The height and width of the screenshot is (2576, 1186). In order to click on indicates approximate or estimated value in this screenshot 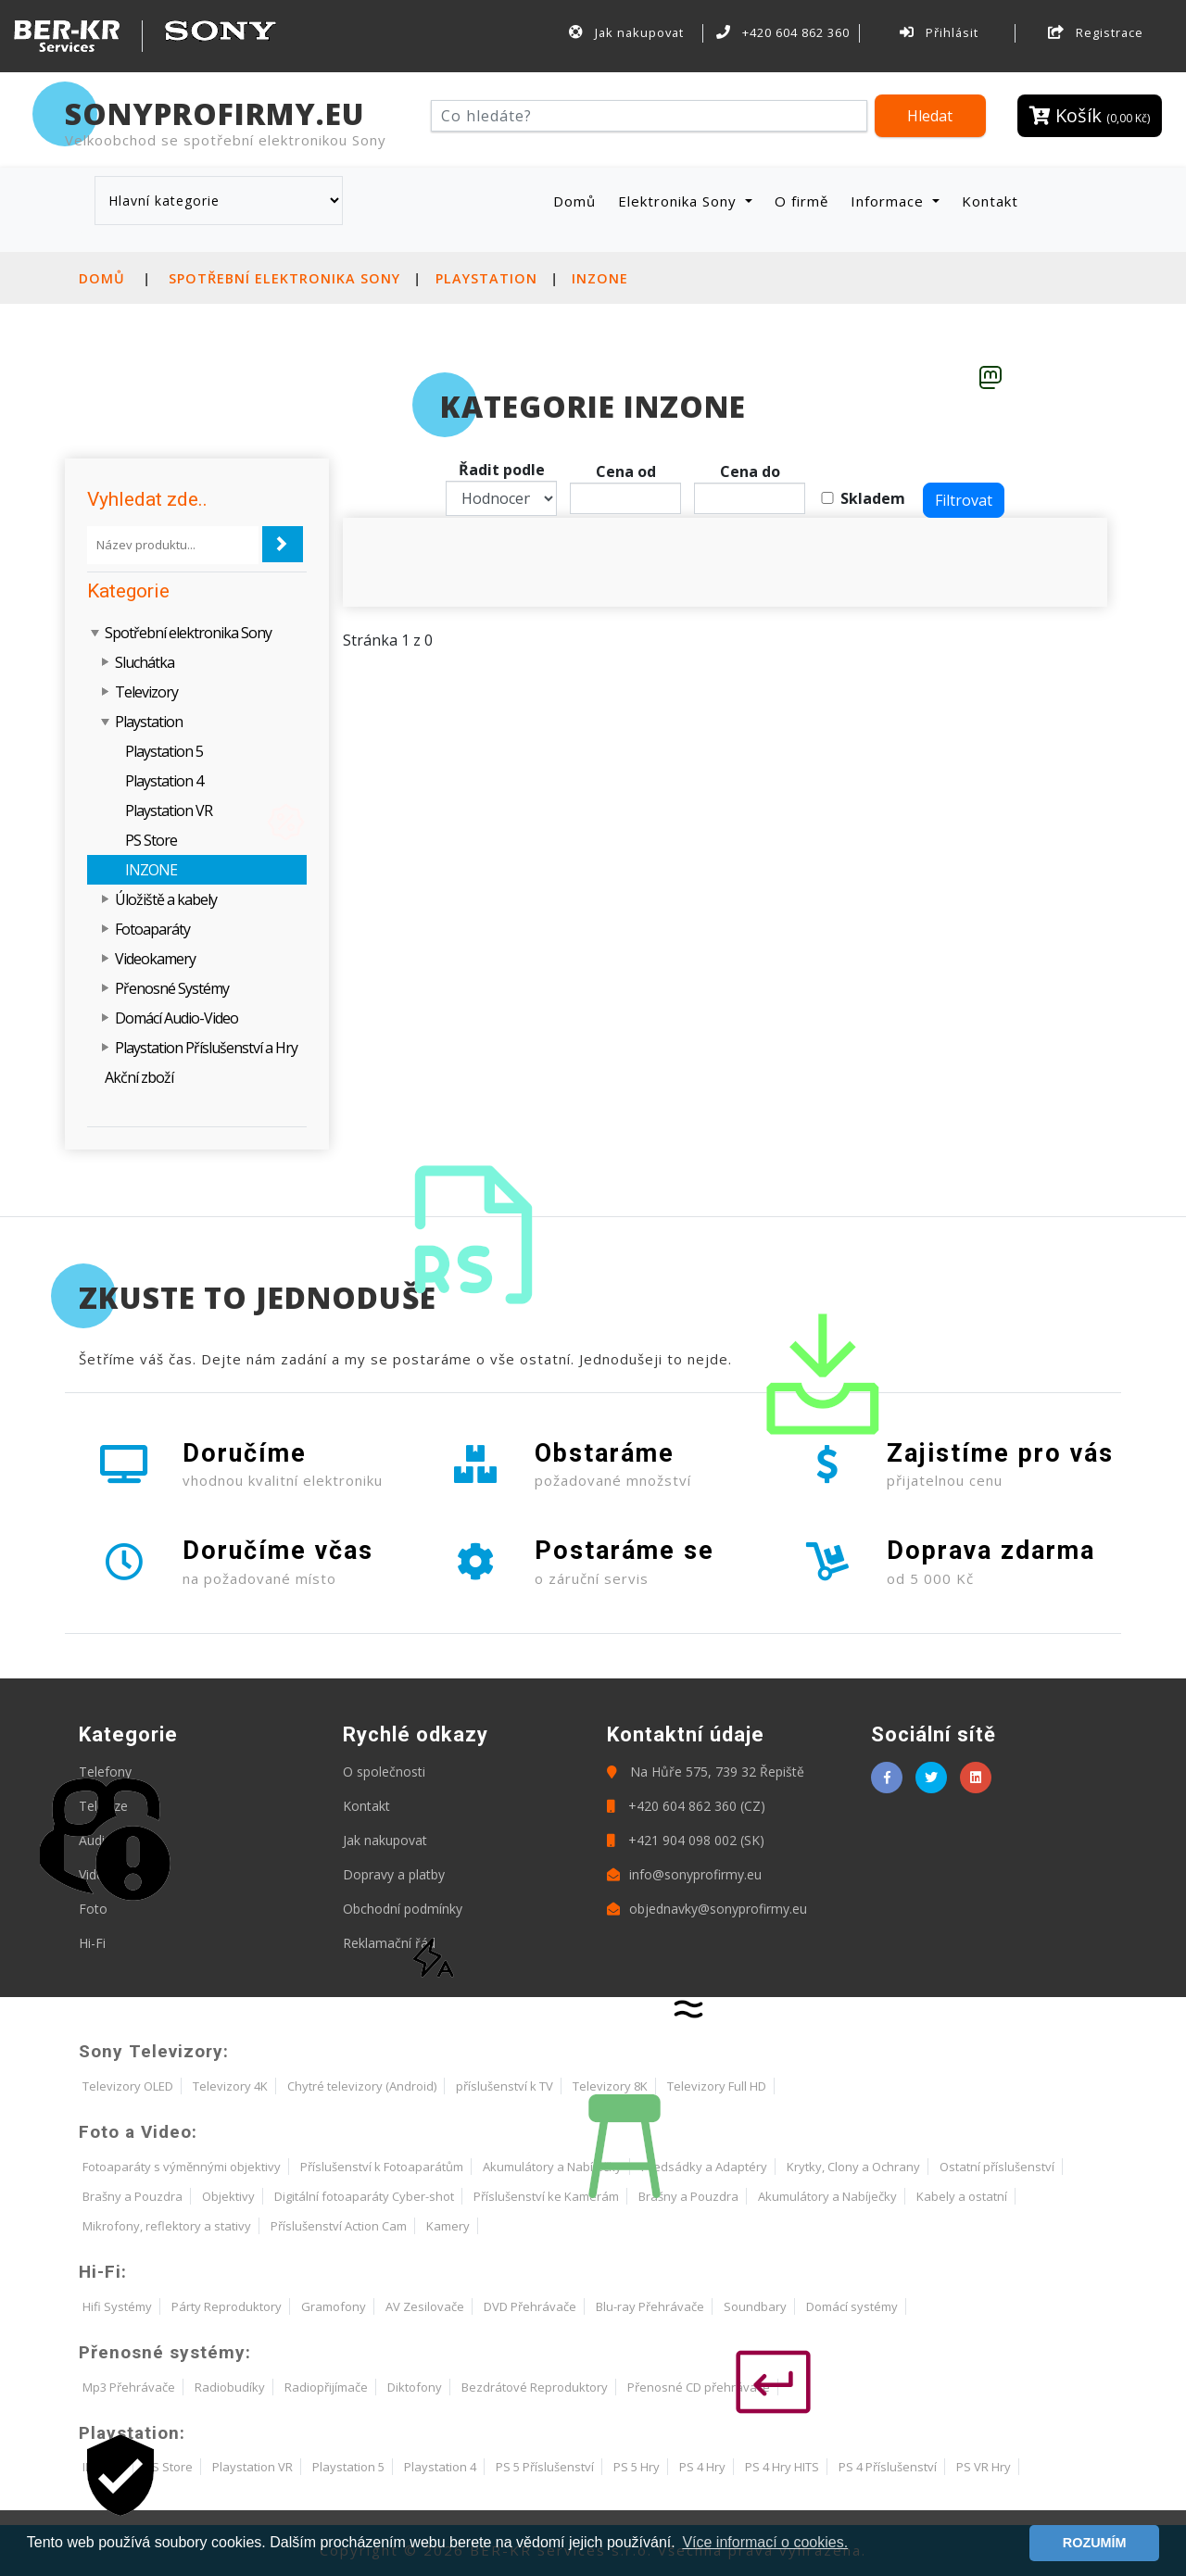, I will do `click(688, 2009)`.